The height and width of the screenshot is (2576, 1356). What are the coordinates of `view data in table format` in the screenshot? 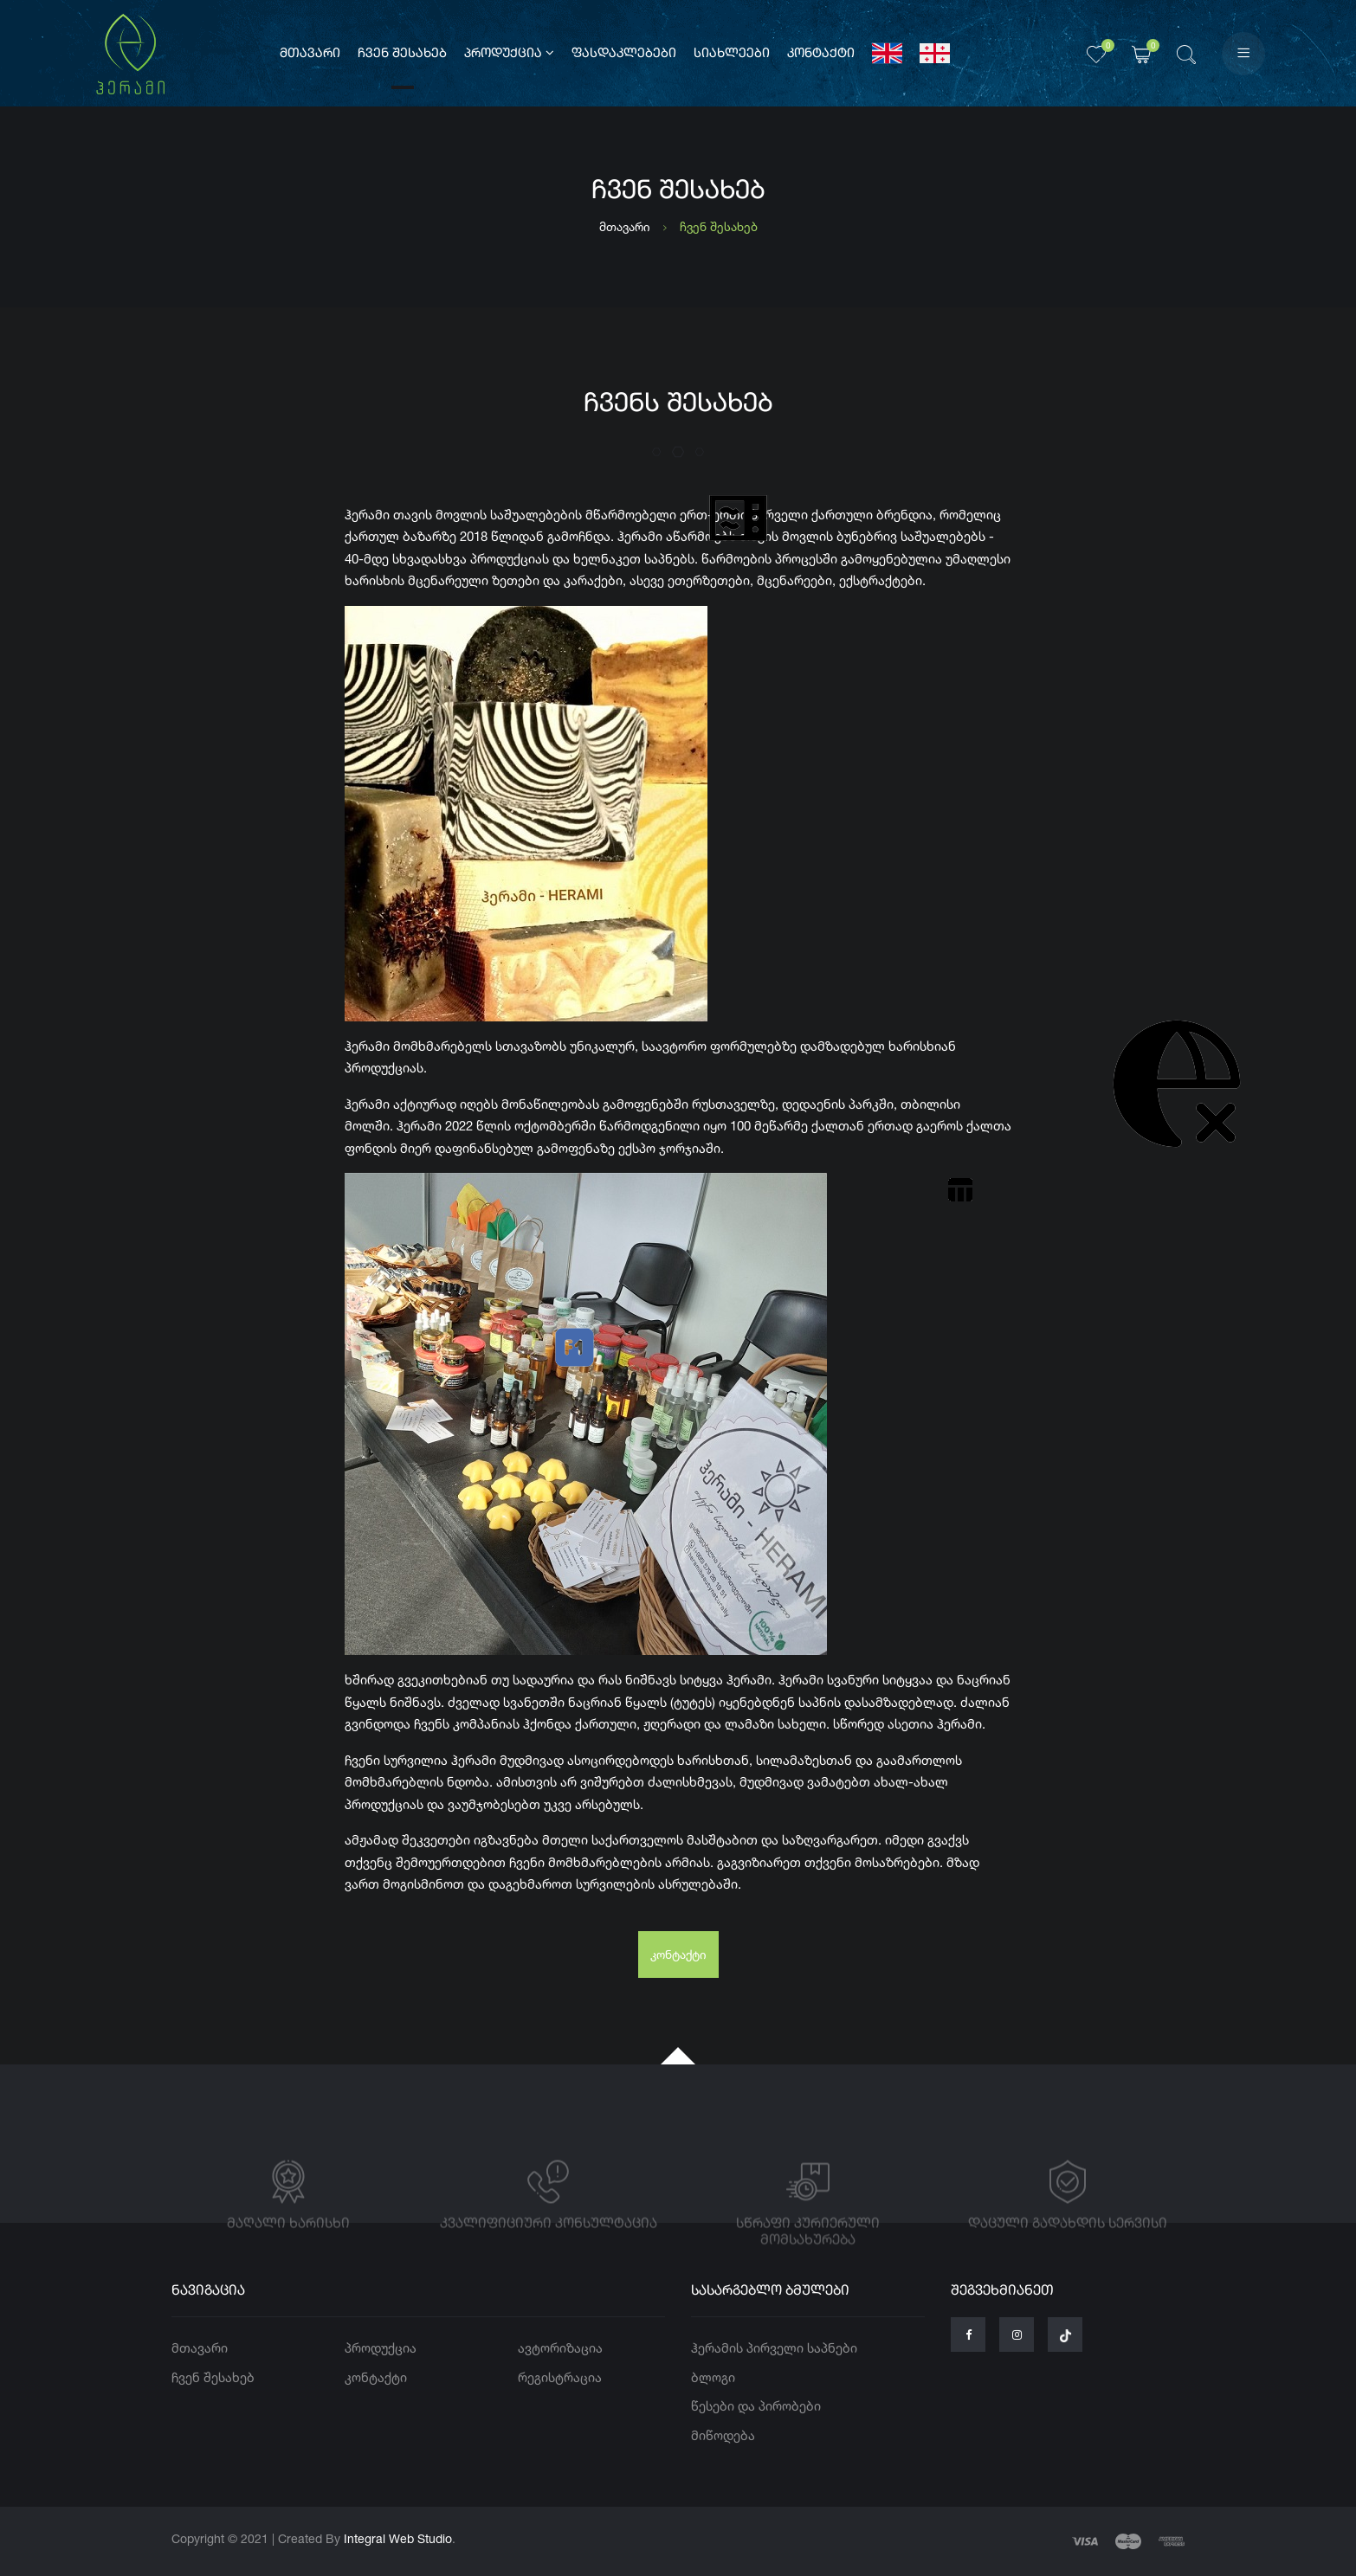 It's located at (959, 1189).